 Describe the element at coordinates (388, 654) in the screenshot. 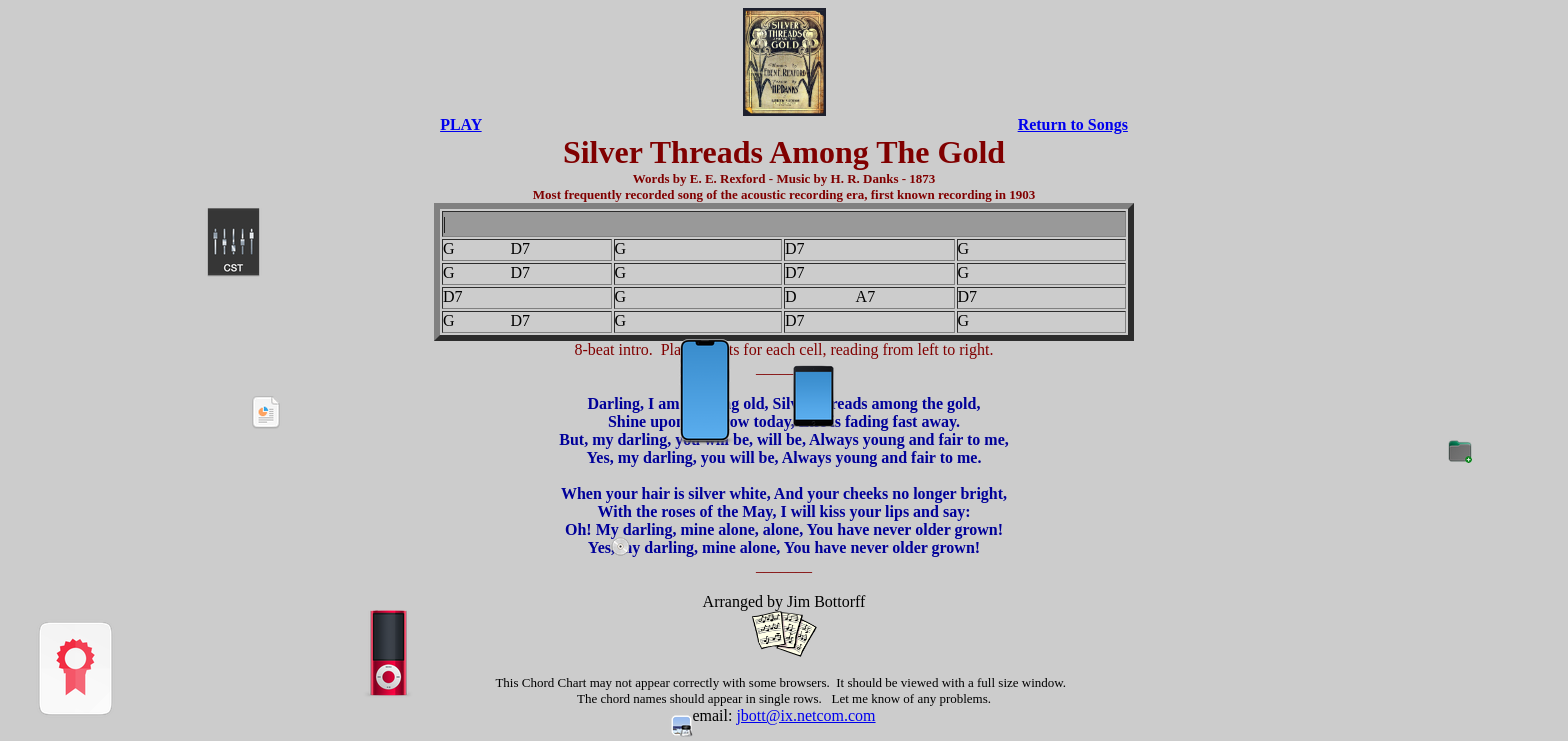

I see `access ipod device settings` at that location.